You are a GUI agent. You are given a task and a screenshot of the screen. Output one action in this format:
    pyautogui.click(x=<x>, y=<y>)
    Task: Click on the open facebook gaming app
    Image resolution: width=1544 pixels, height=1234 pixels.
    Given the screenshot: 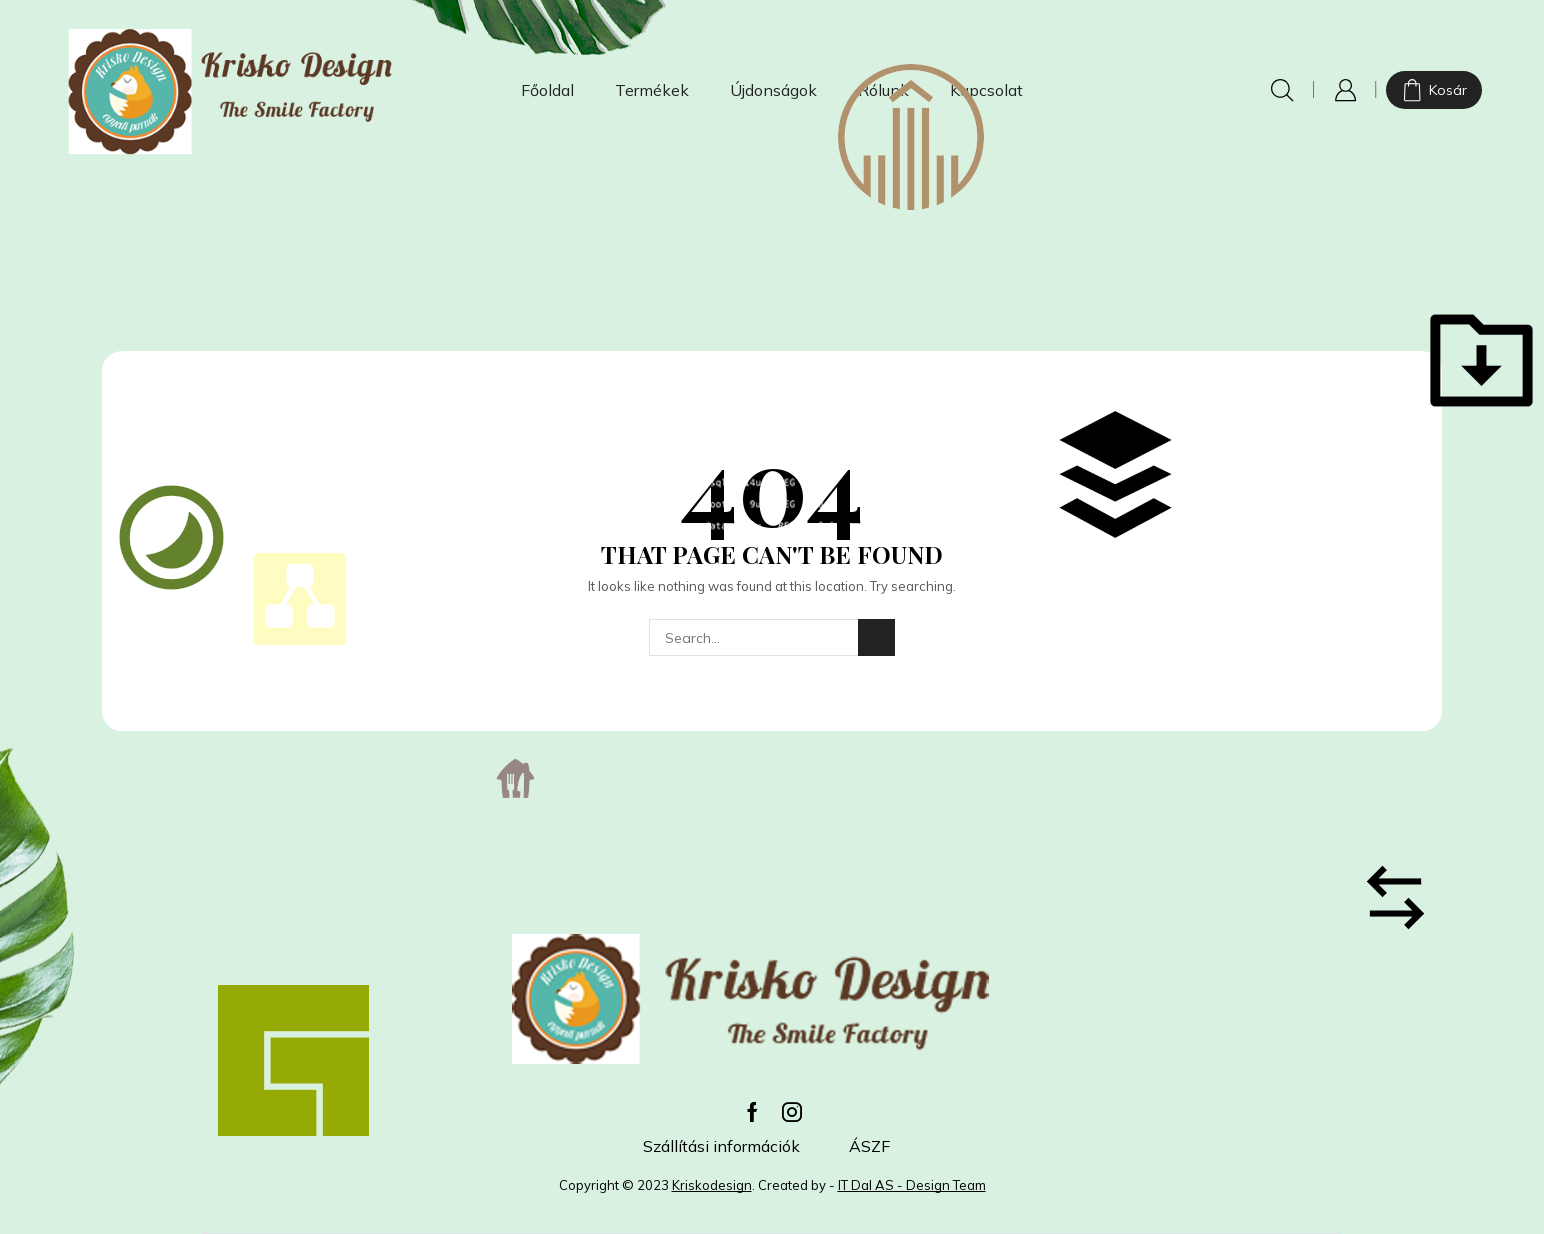 What is the action you would take?
    pyautogui.click(x=293, y=1060)
    